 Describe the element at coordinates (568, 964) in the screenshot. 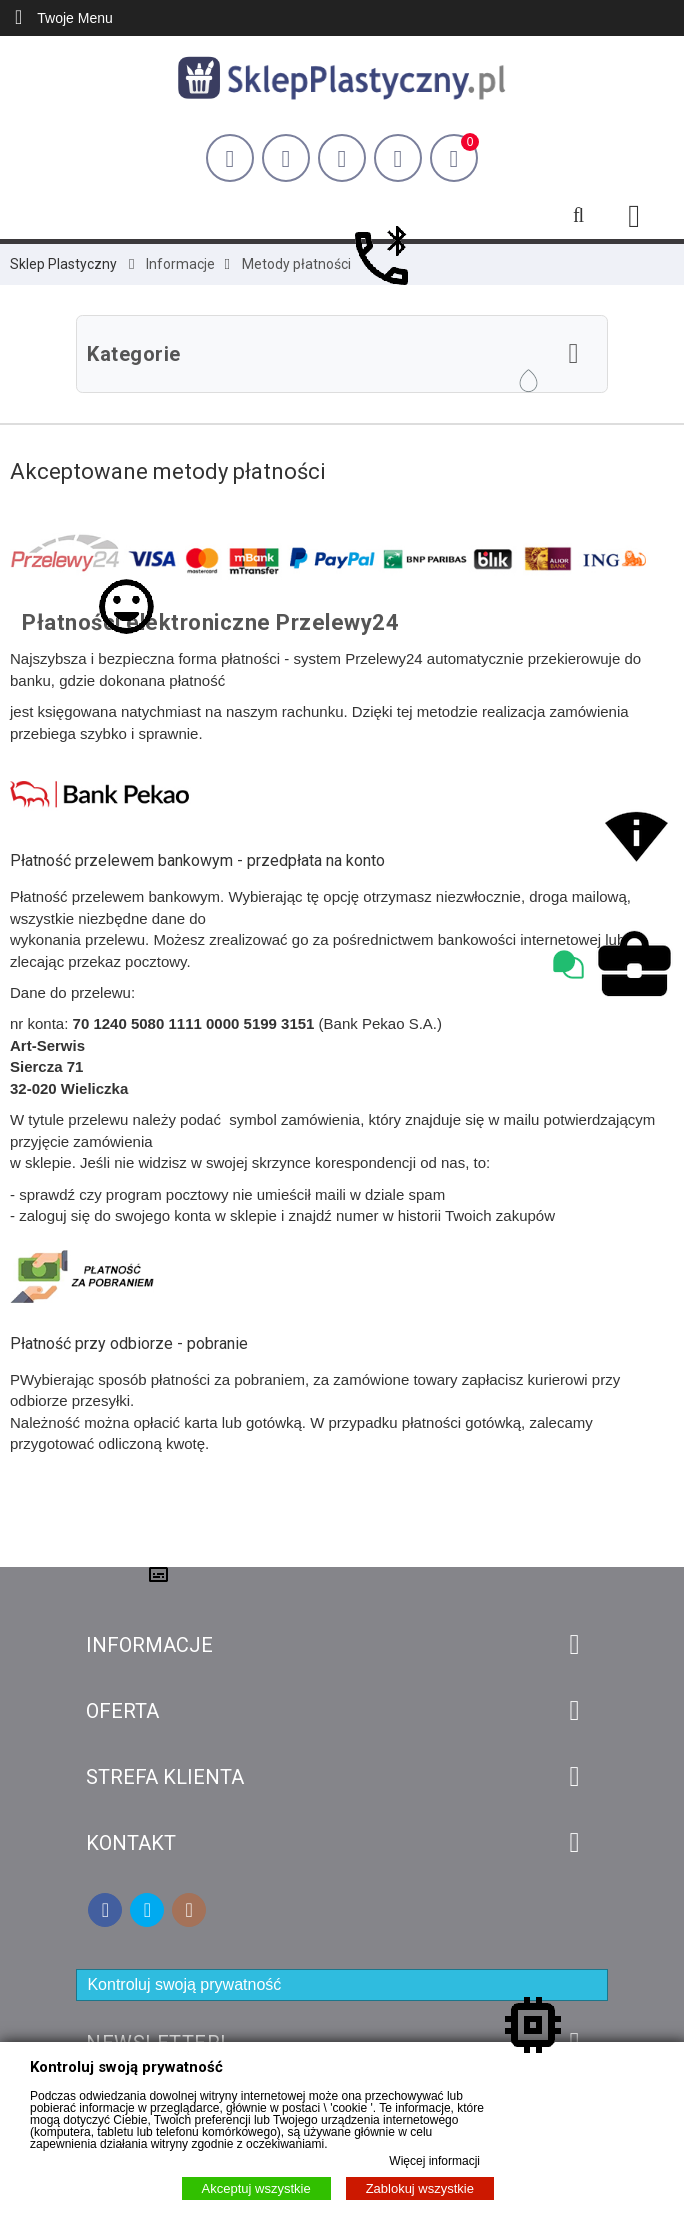

I see `open messaging or chat conversations` at that location.